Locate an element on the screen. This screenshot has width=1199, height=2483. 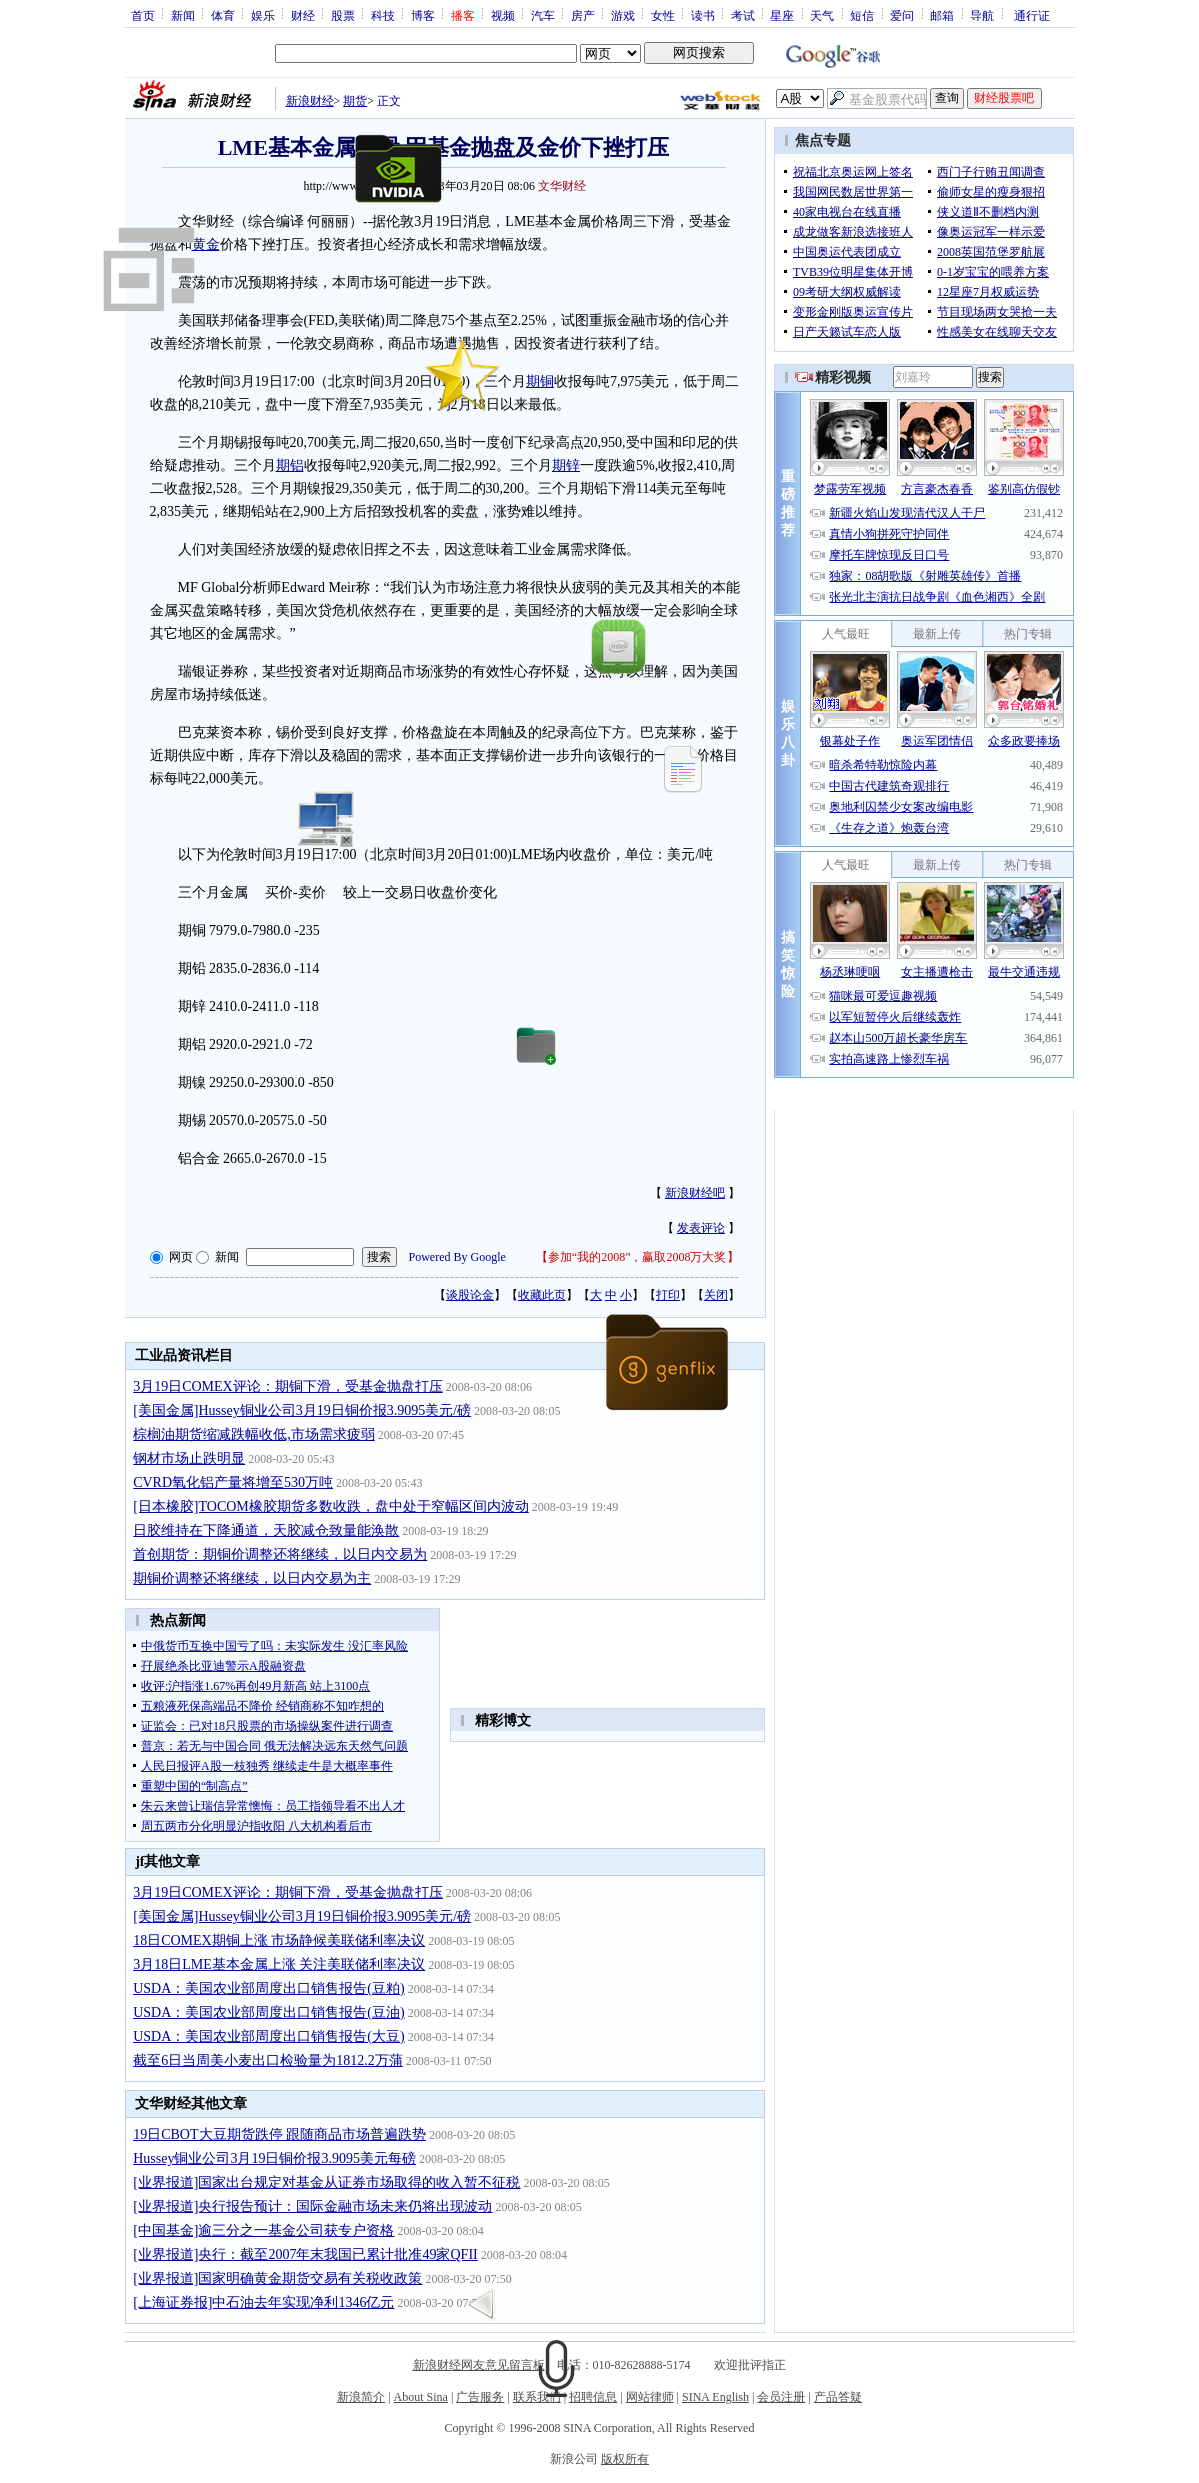
open nvidia application files folder is located at coordinates (398, 171).